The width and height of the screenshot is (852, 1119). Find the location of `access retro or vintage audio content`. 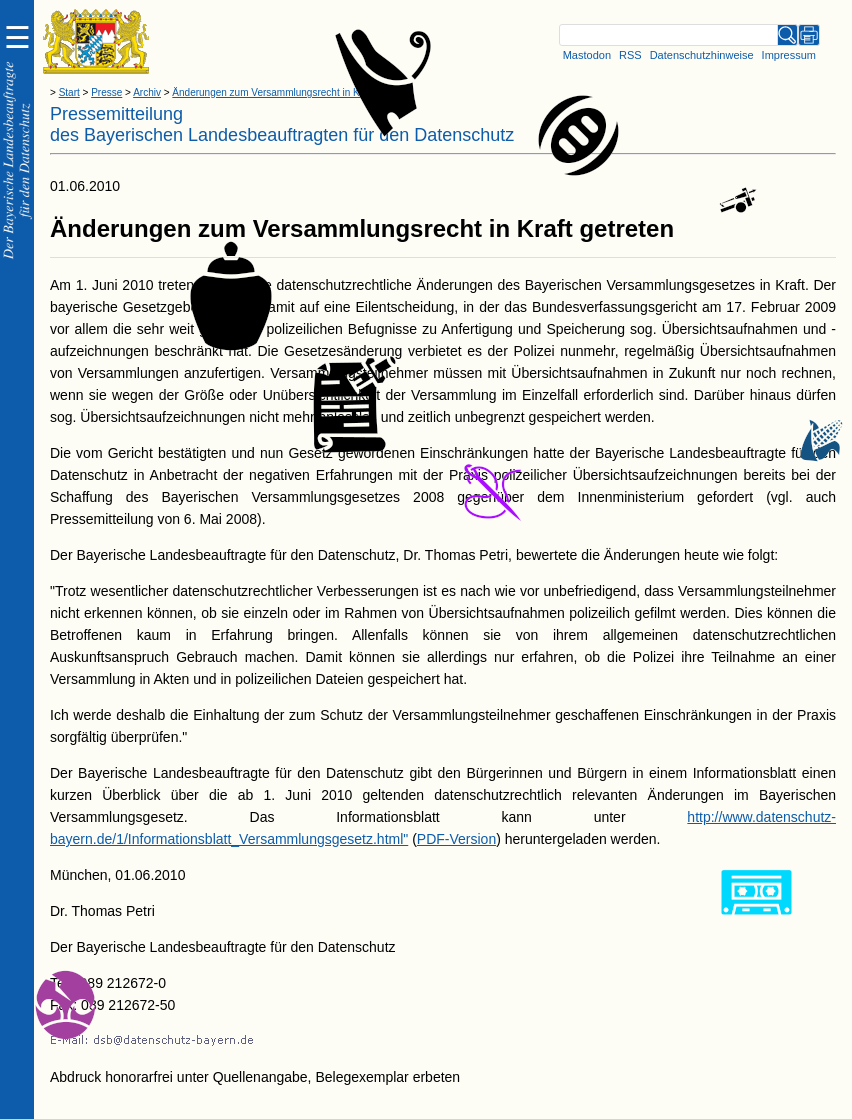

access retro or vintage audio content is located at coordinates (756, 893).